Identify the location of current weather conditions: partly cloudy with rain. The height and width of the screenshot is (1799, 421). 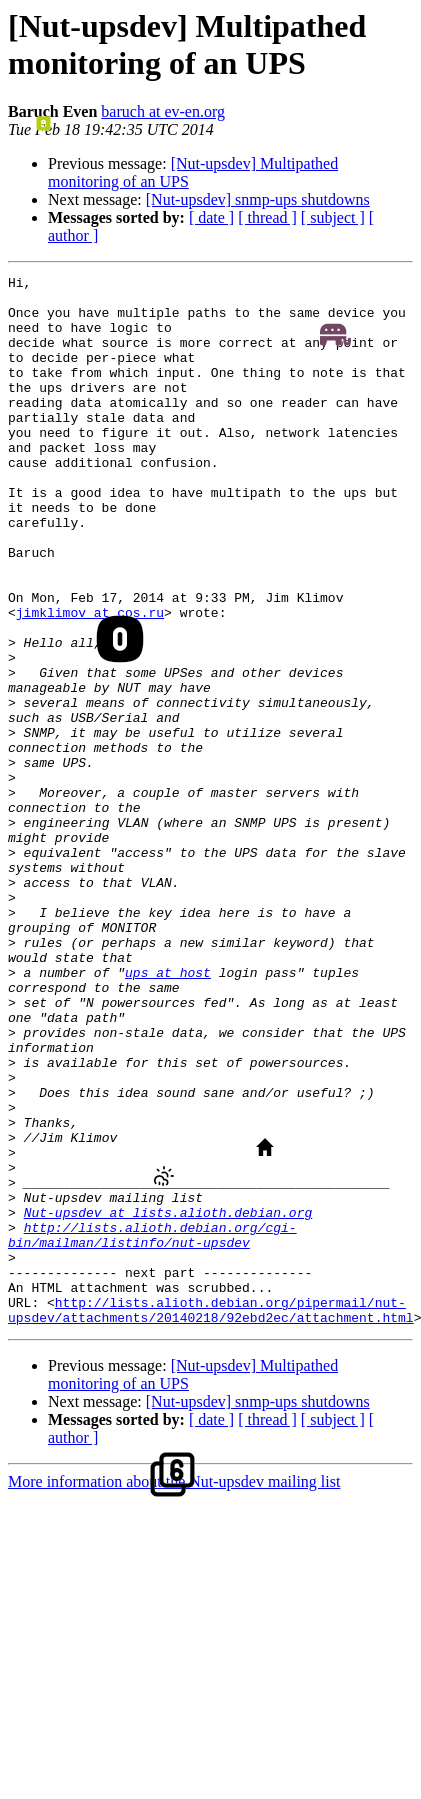
(164, 1176).